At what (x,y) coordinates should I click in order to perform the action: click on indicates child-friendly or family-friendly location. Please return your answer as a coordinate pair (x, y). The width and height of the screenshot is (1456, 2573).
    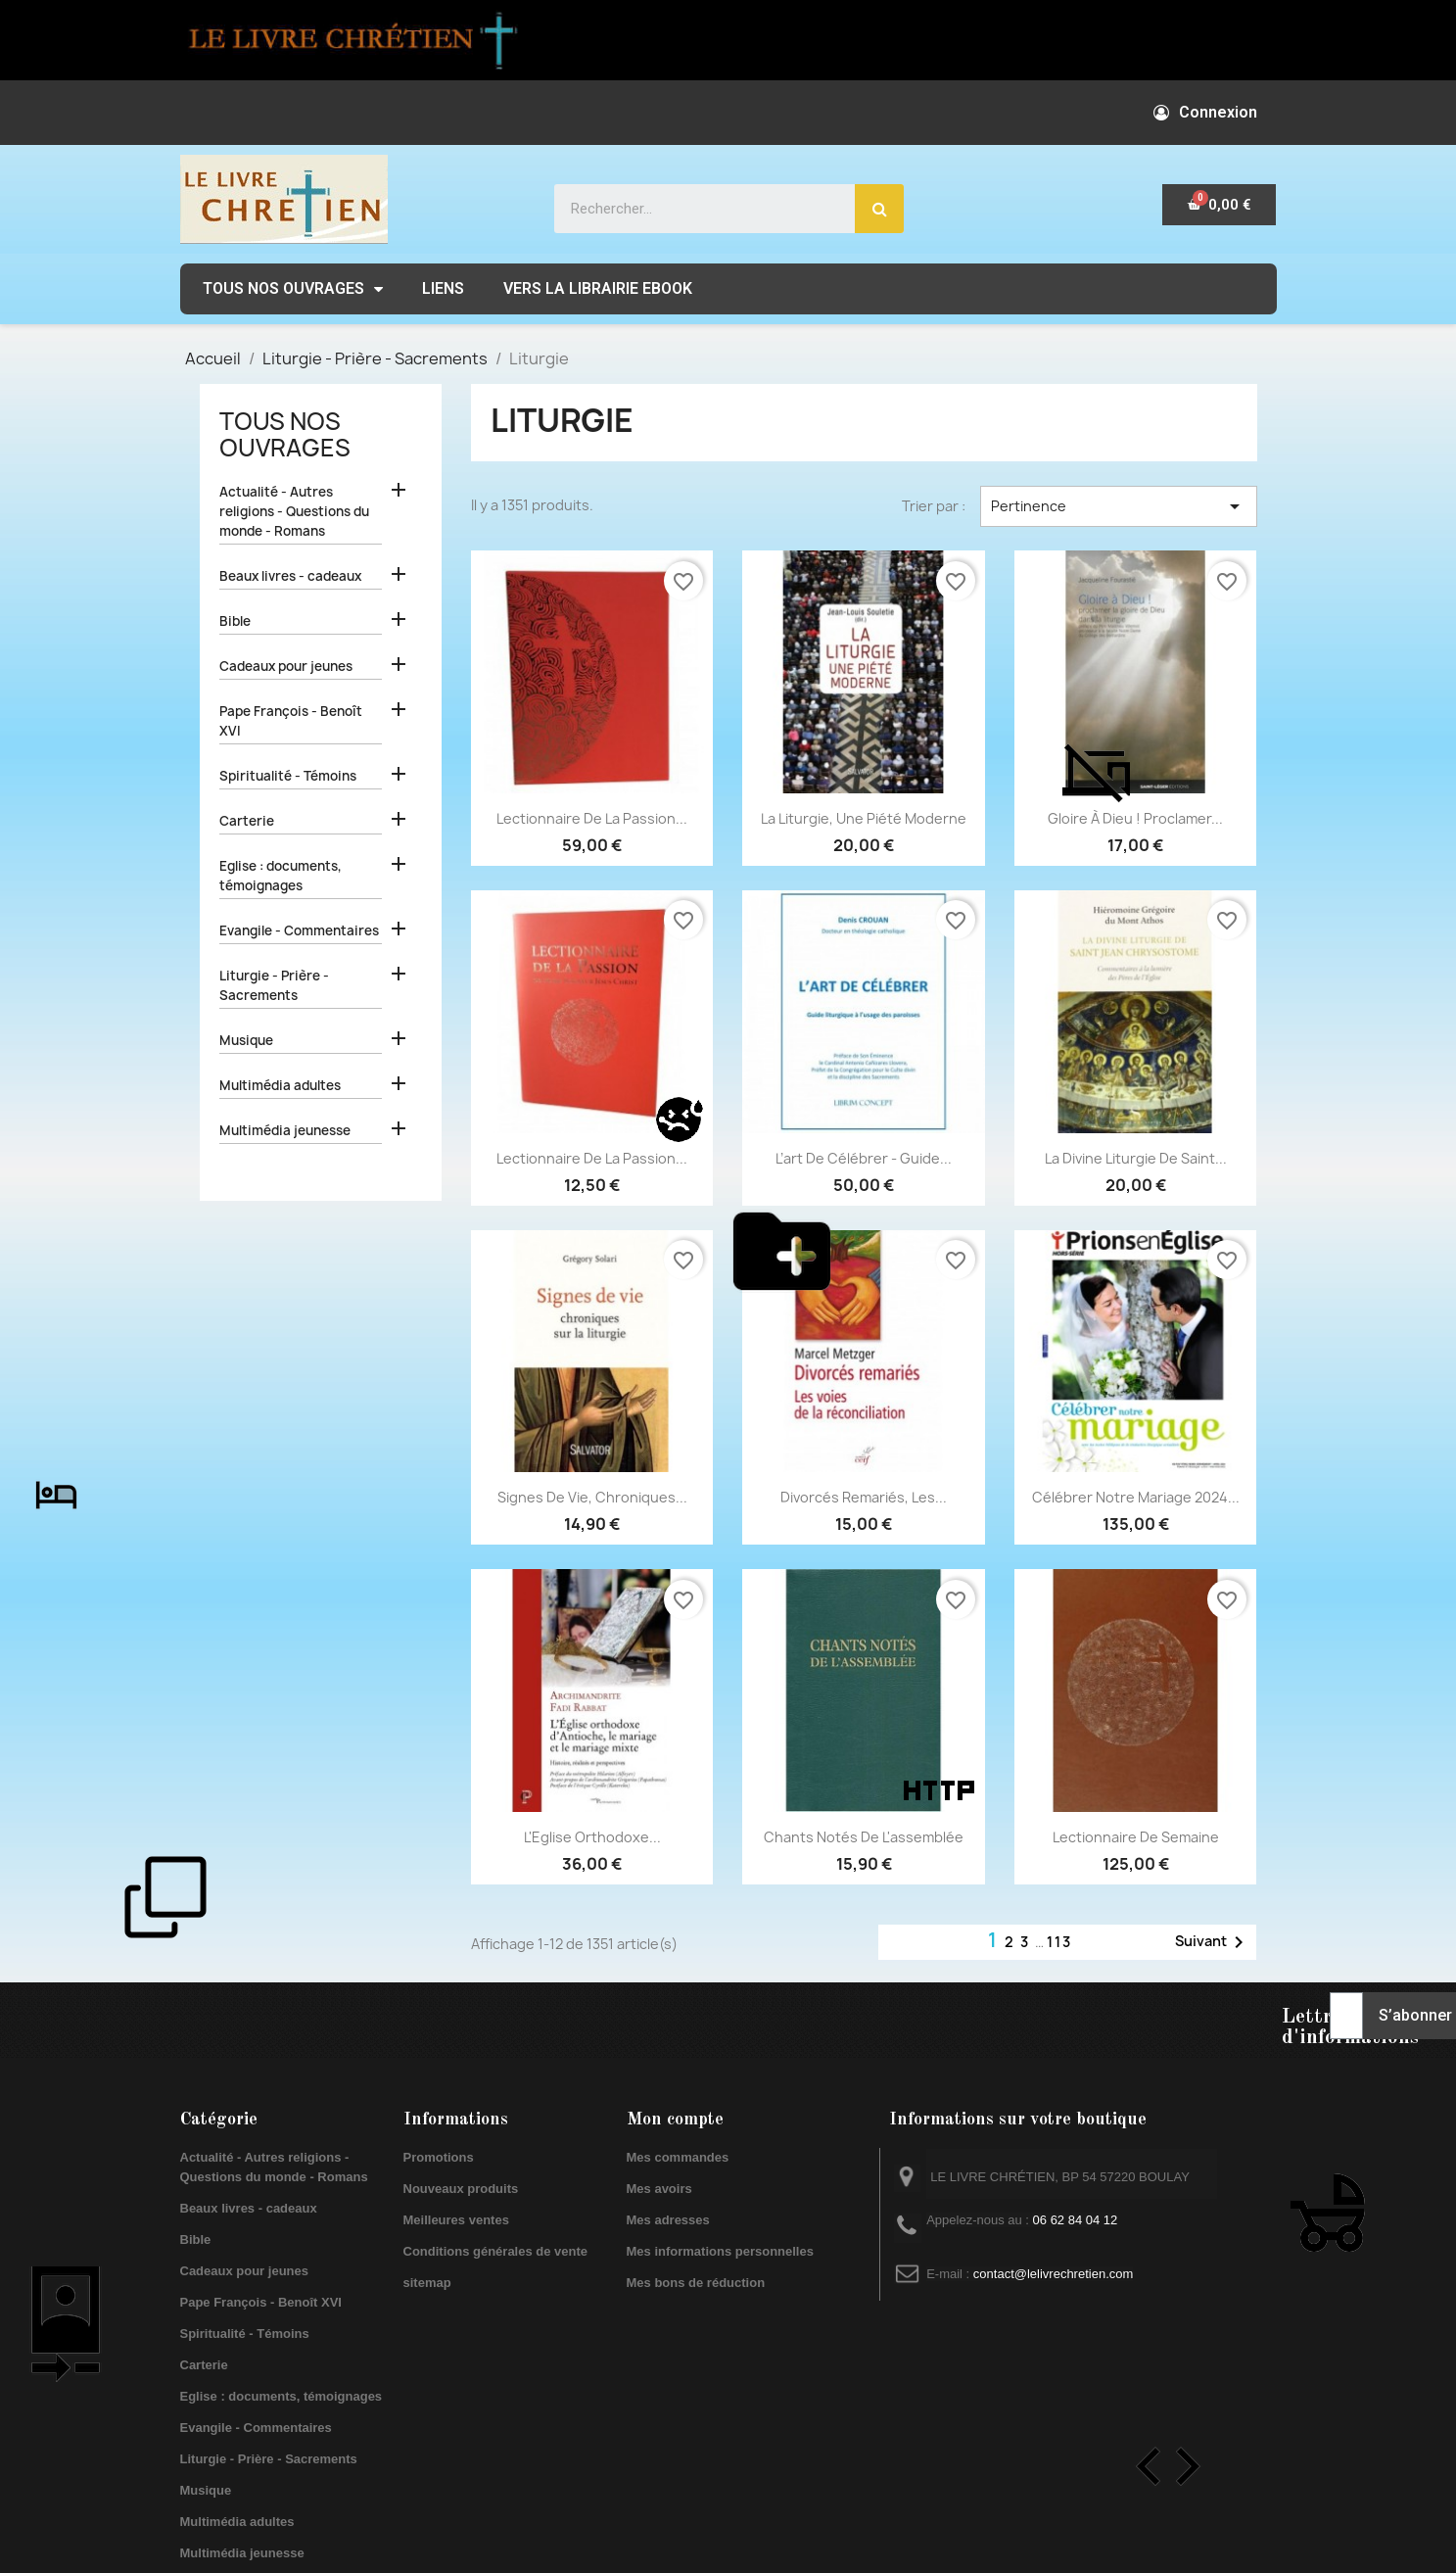
    Looking at the image, I should click on (1330, 2213).